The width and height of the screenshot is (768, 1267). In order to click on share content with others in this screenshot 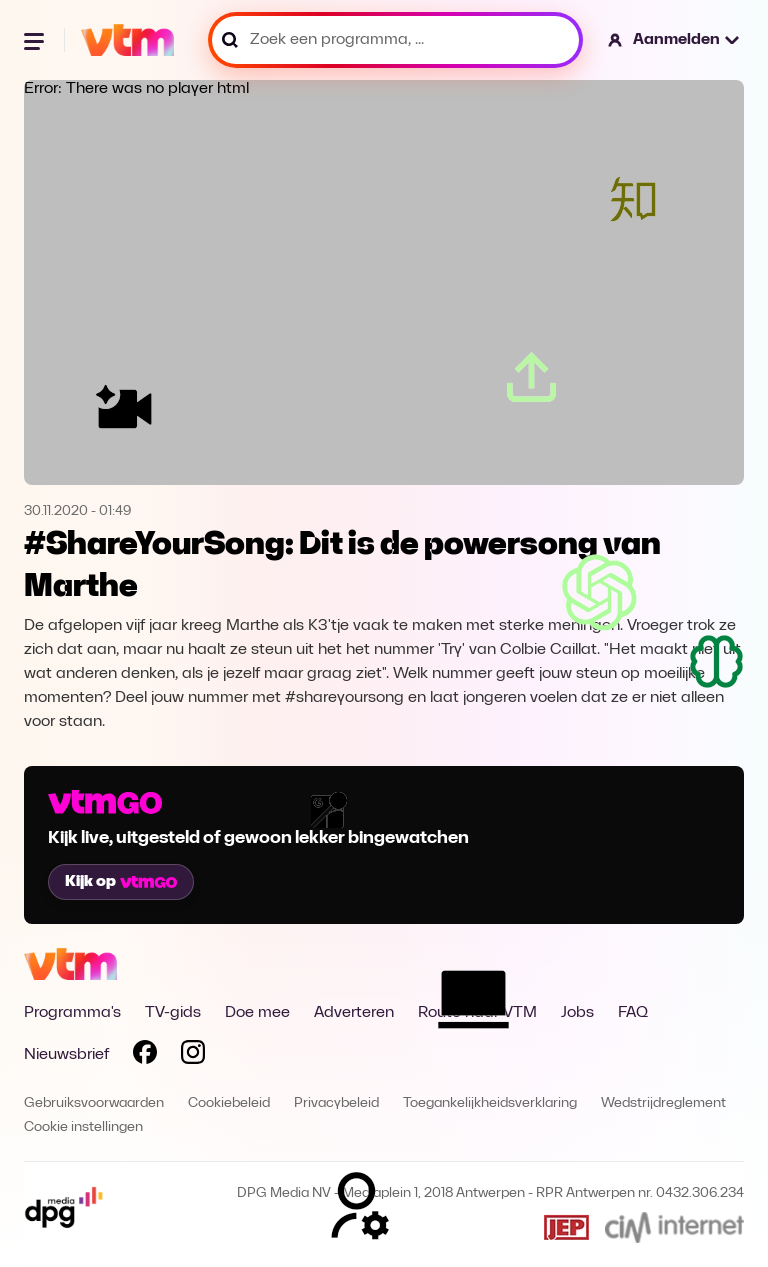, I will do `click(531, 377)`.